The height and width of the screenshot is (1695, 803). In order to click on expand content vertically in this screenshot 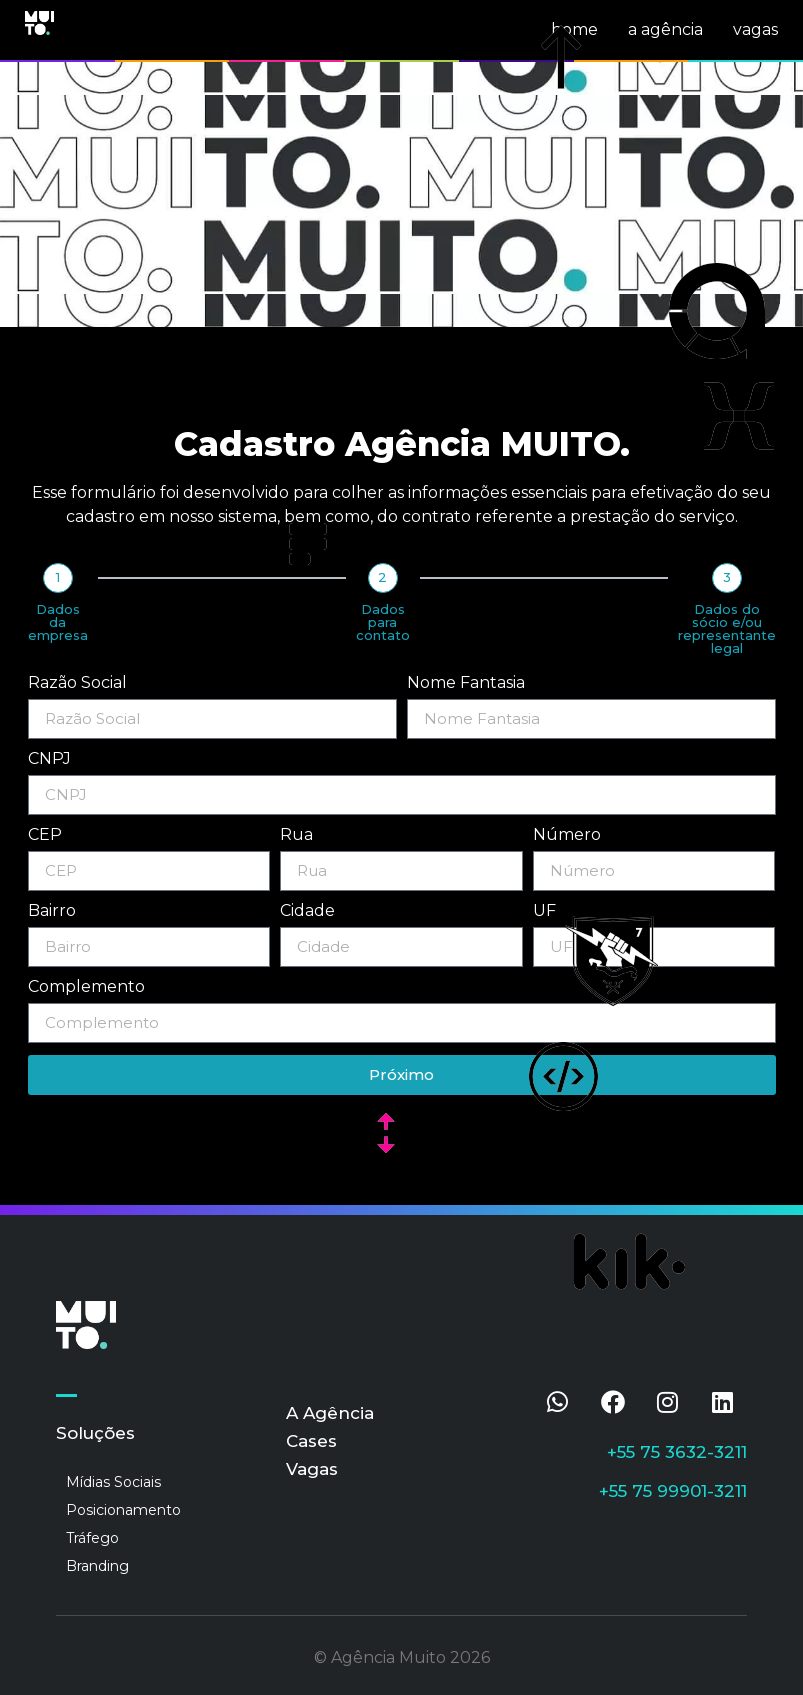, I will do `click(386, 1133)`.